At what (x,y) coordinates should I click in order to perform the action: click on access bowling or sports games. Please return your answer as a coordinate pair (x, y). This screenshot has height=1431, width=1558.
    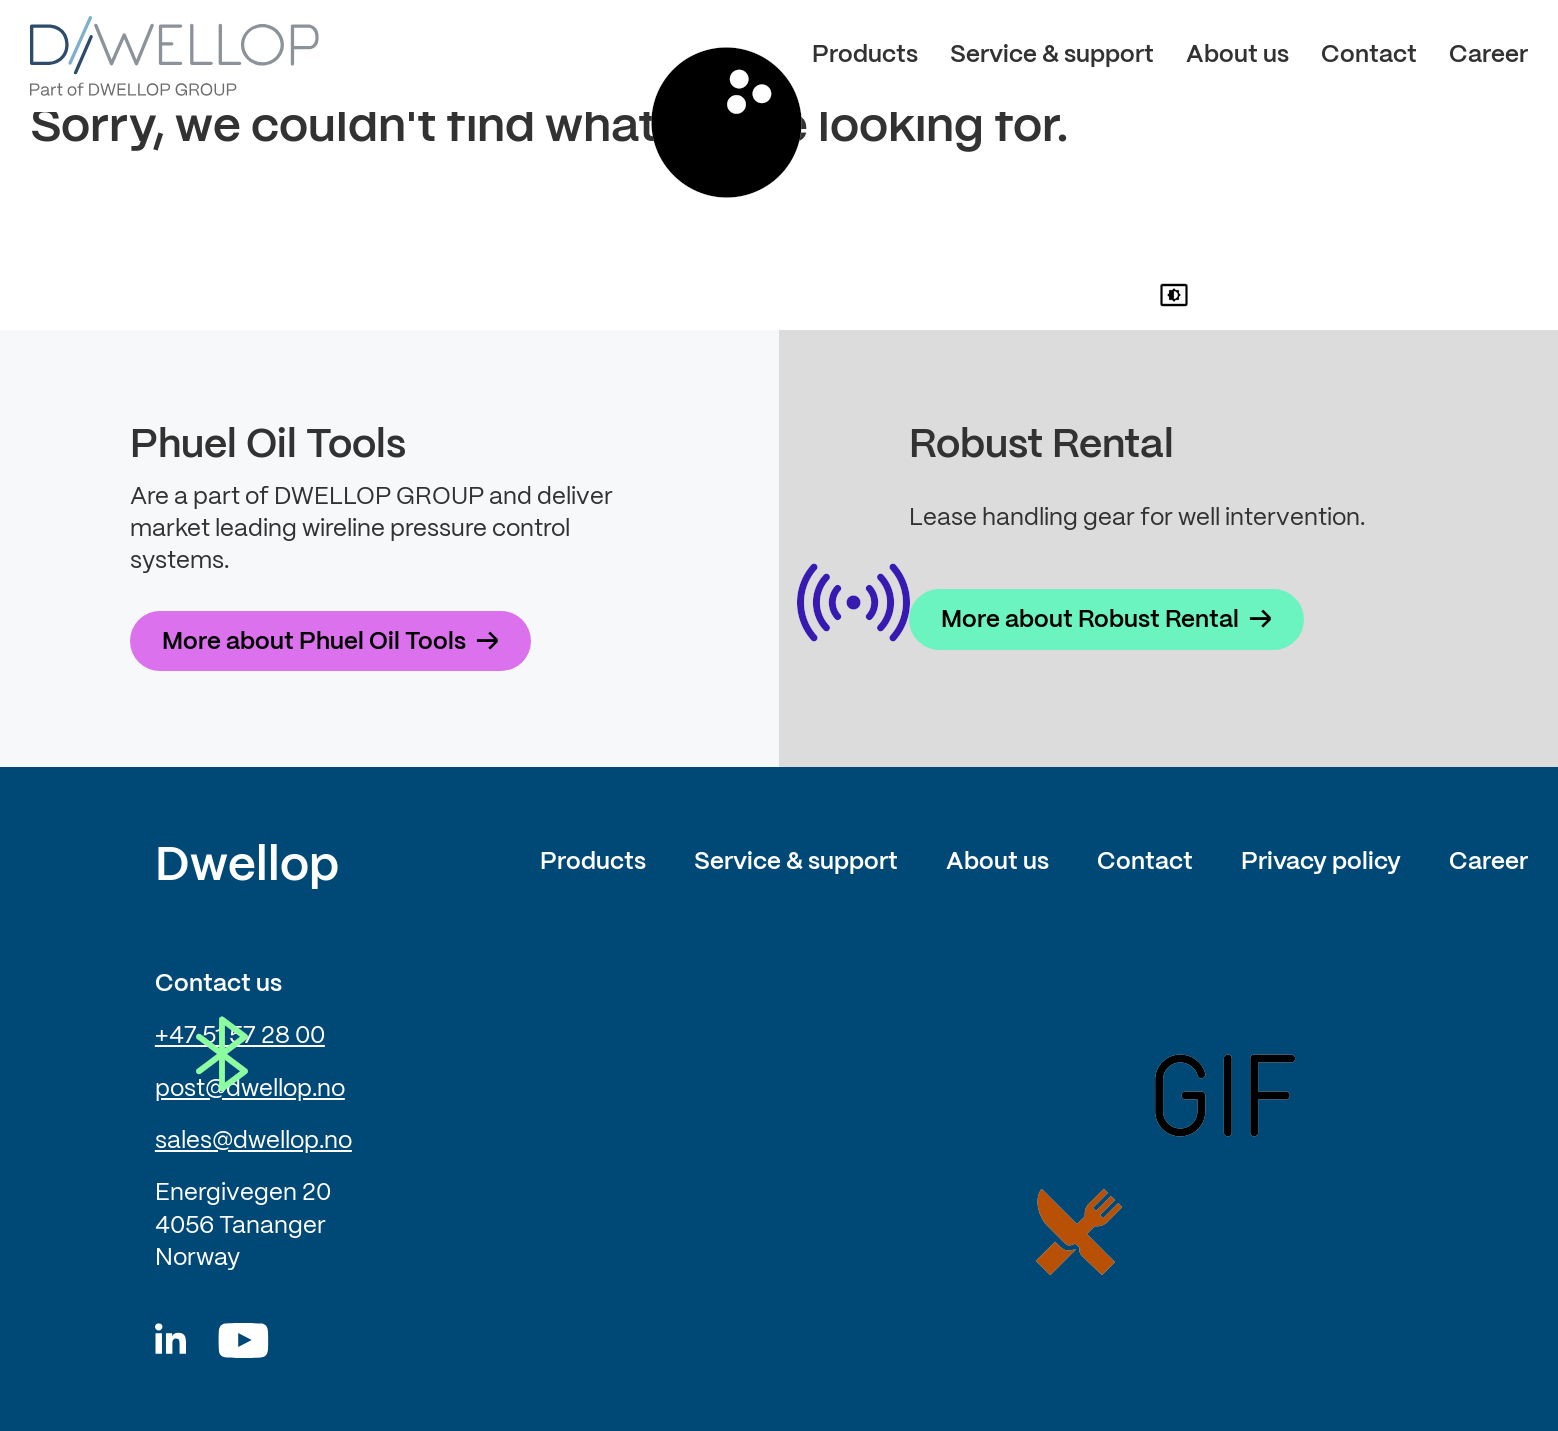
    Looking at the image, I should click on (726, 122).